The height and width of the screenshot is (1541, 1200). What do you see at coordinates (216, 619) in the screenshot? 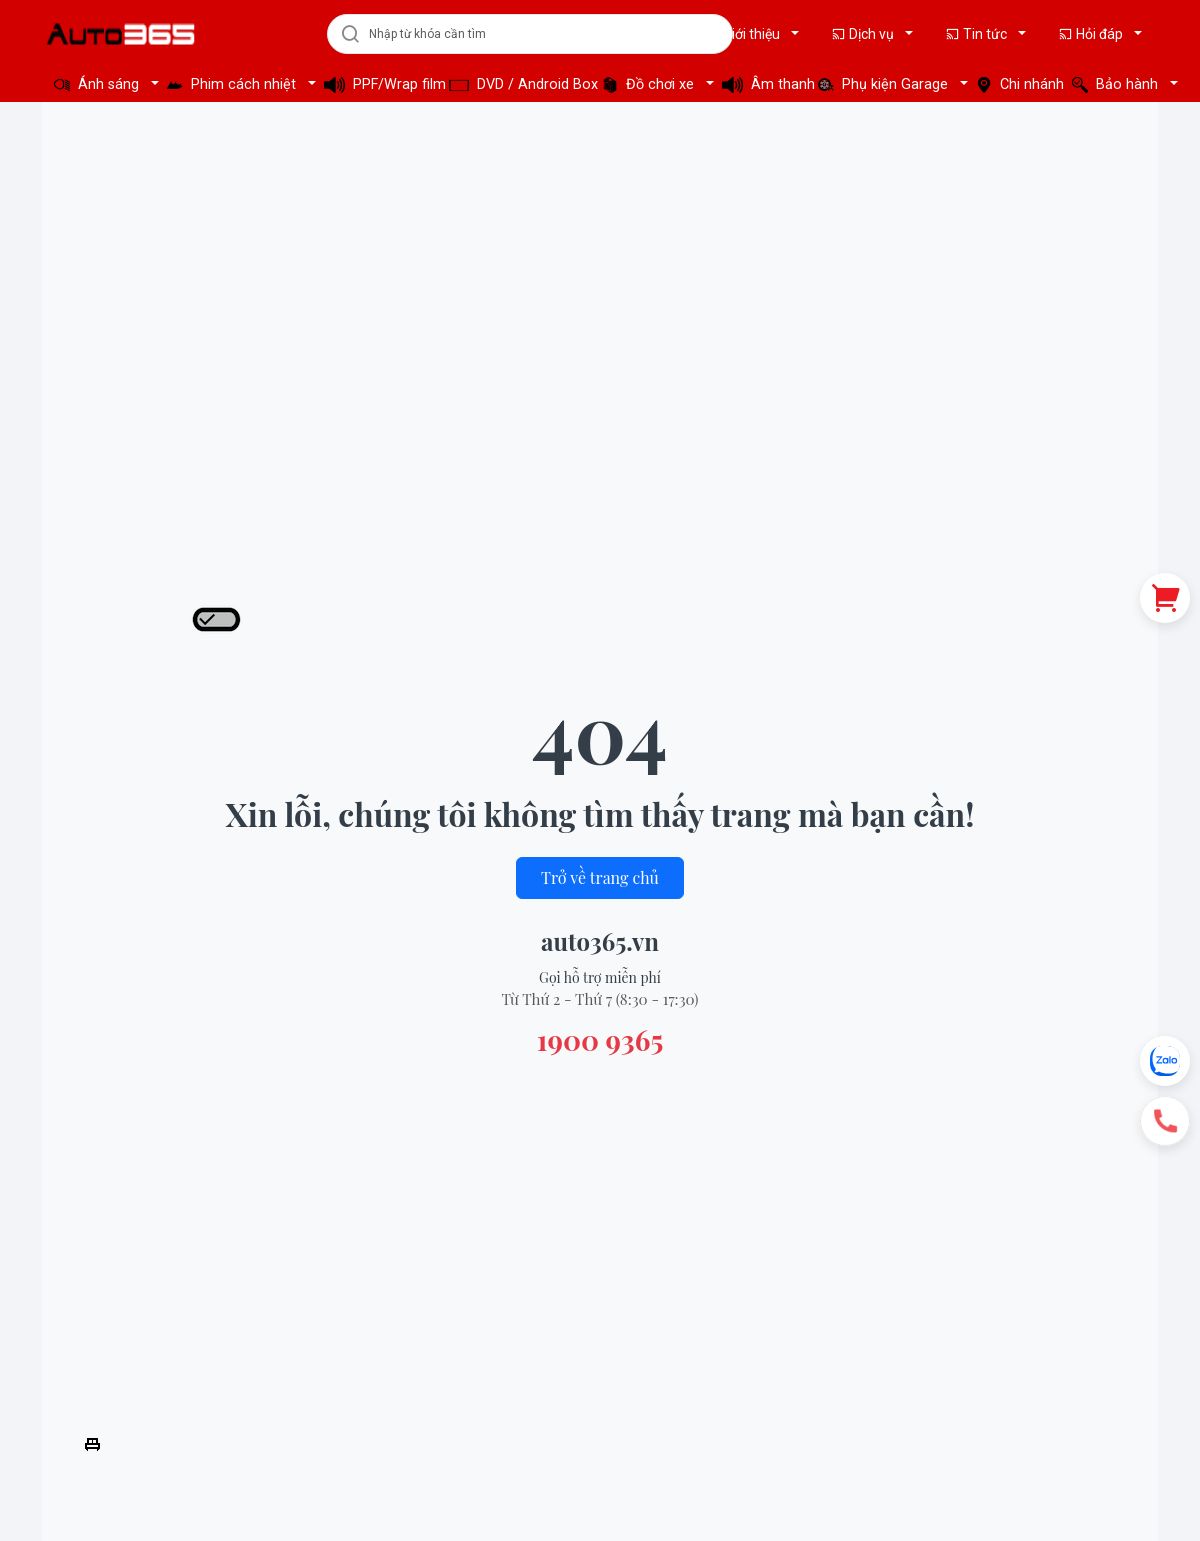
I see `edit or modify location attributes` at bounding box center [216, 619].